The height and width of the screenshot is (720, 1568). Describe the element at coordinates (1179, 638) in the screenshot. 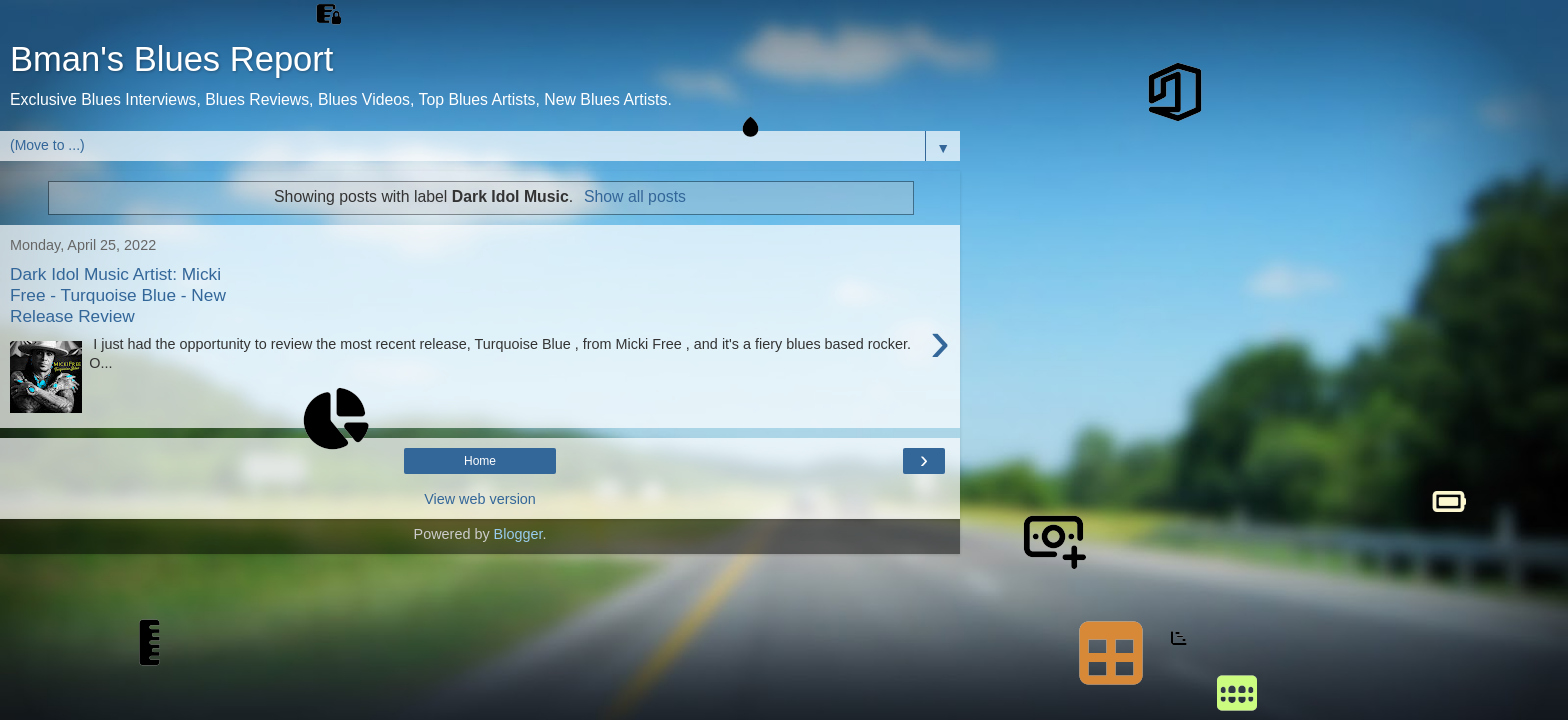

I see `view project timeline or gantt chart` at that location.